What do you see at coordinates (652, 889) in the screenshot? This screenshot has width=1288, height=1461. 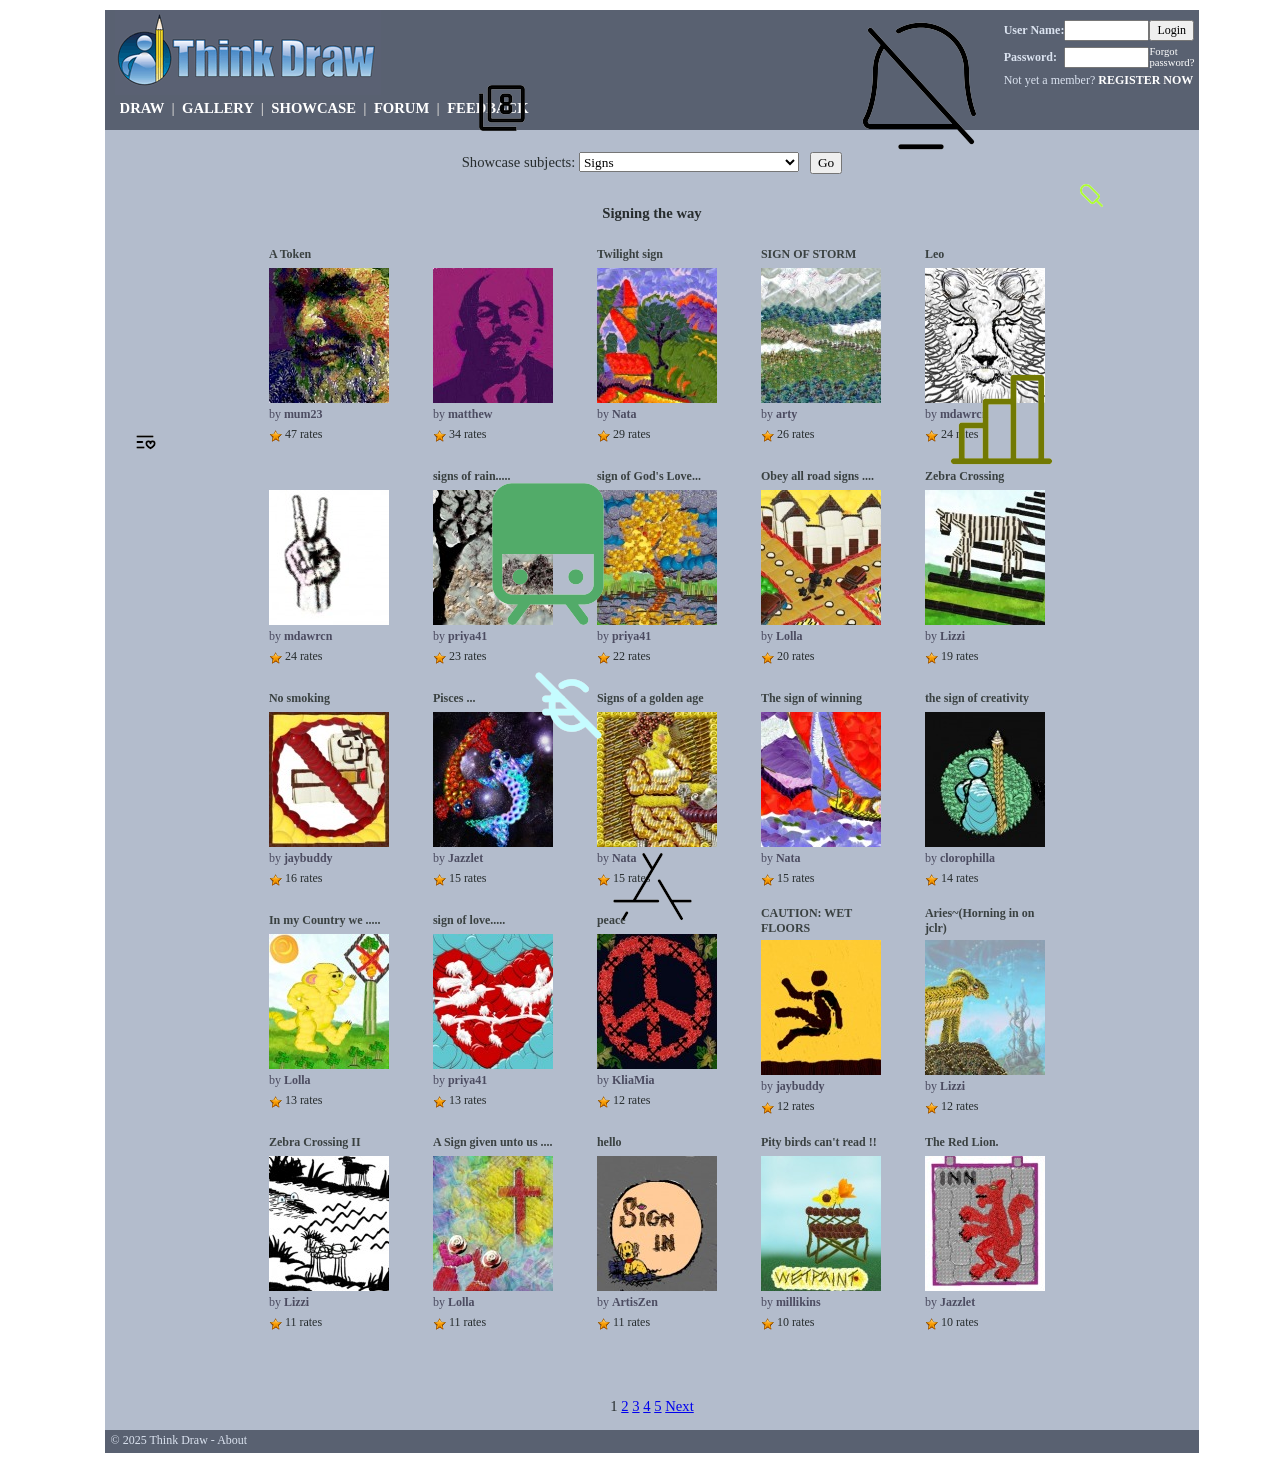 I see `open the app store` at bounding box center [652, 889].